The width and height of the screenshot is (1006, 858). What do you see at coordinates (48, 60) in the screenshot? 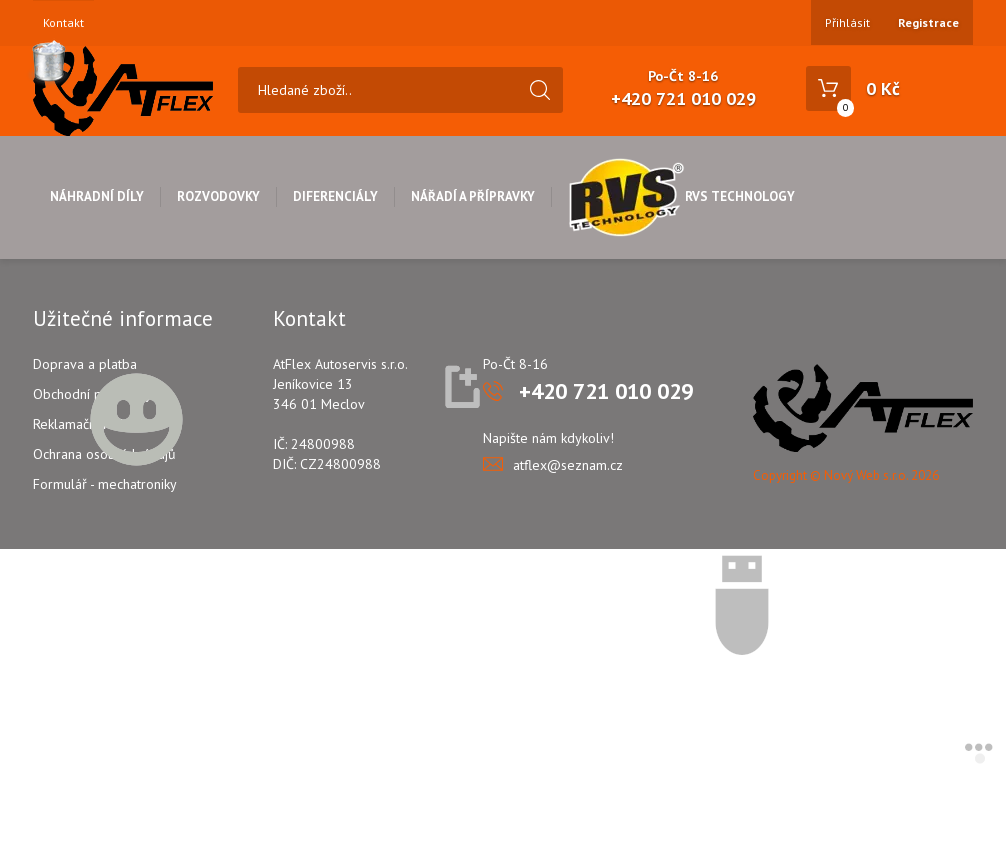
I see `view items in your trash folder` at bounding box center [48, 60].